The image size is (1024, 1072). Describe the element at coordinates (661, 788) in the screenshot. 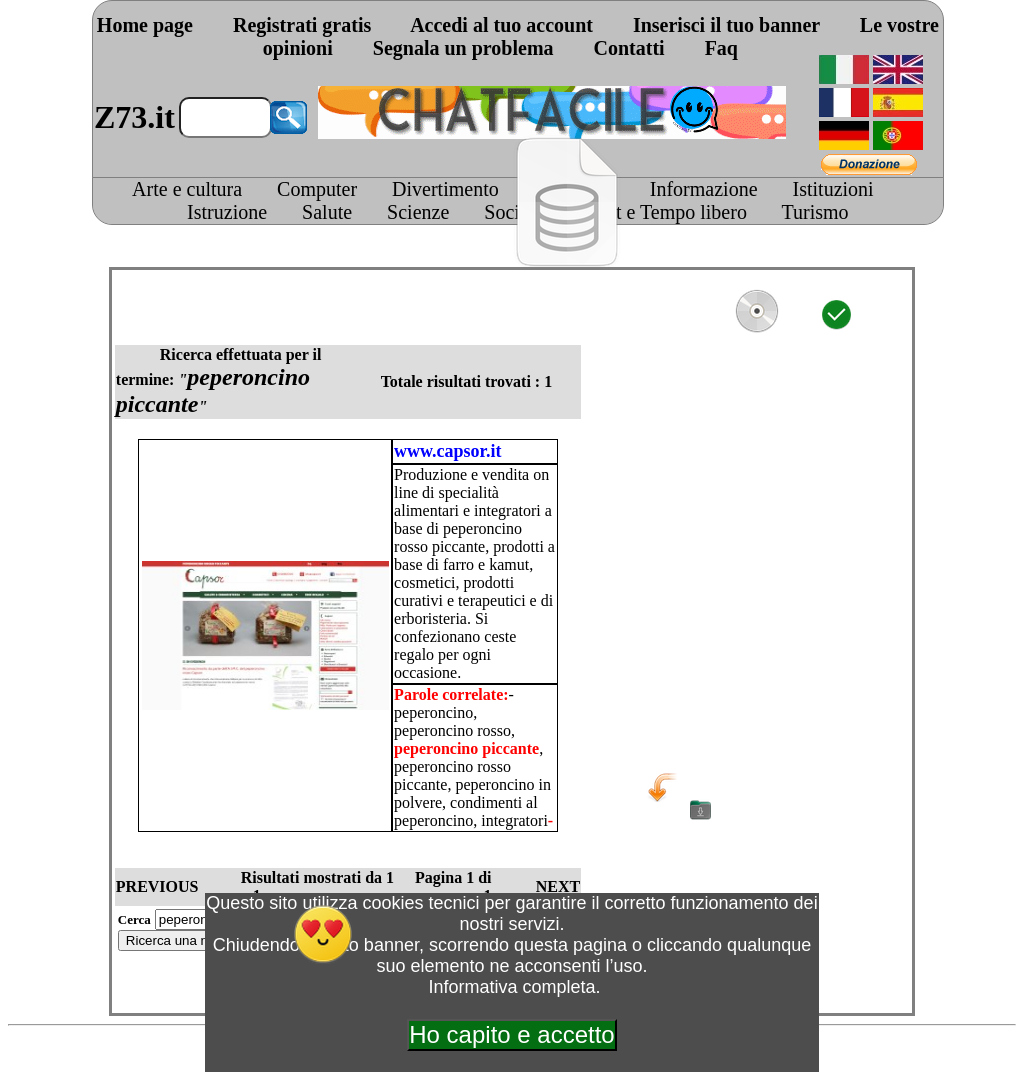

I see `rotate object counterclockwise` at that location.